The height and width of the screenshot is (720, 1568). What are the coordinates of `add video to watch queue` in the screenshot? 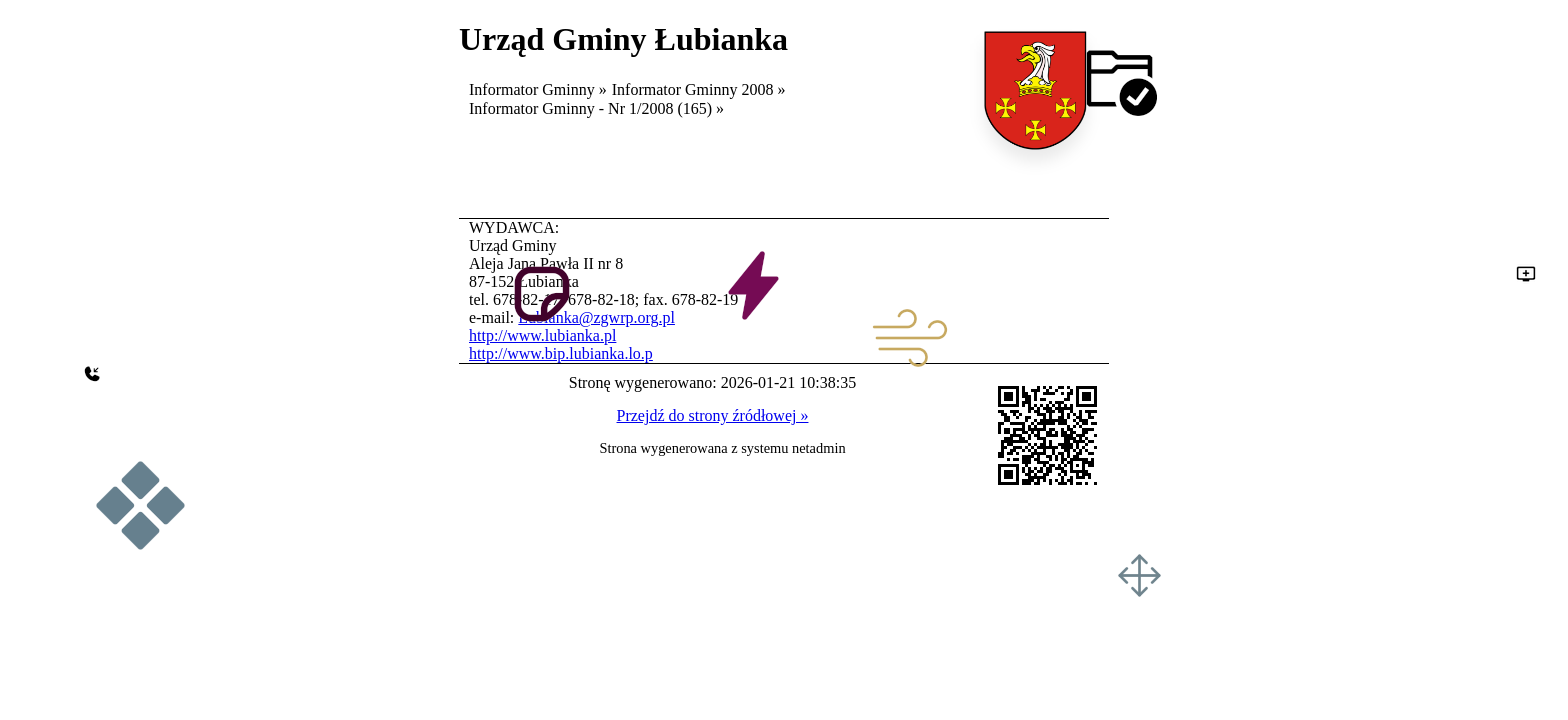 It's located at (1526, 274).